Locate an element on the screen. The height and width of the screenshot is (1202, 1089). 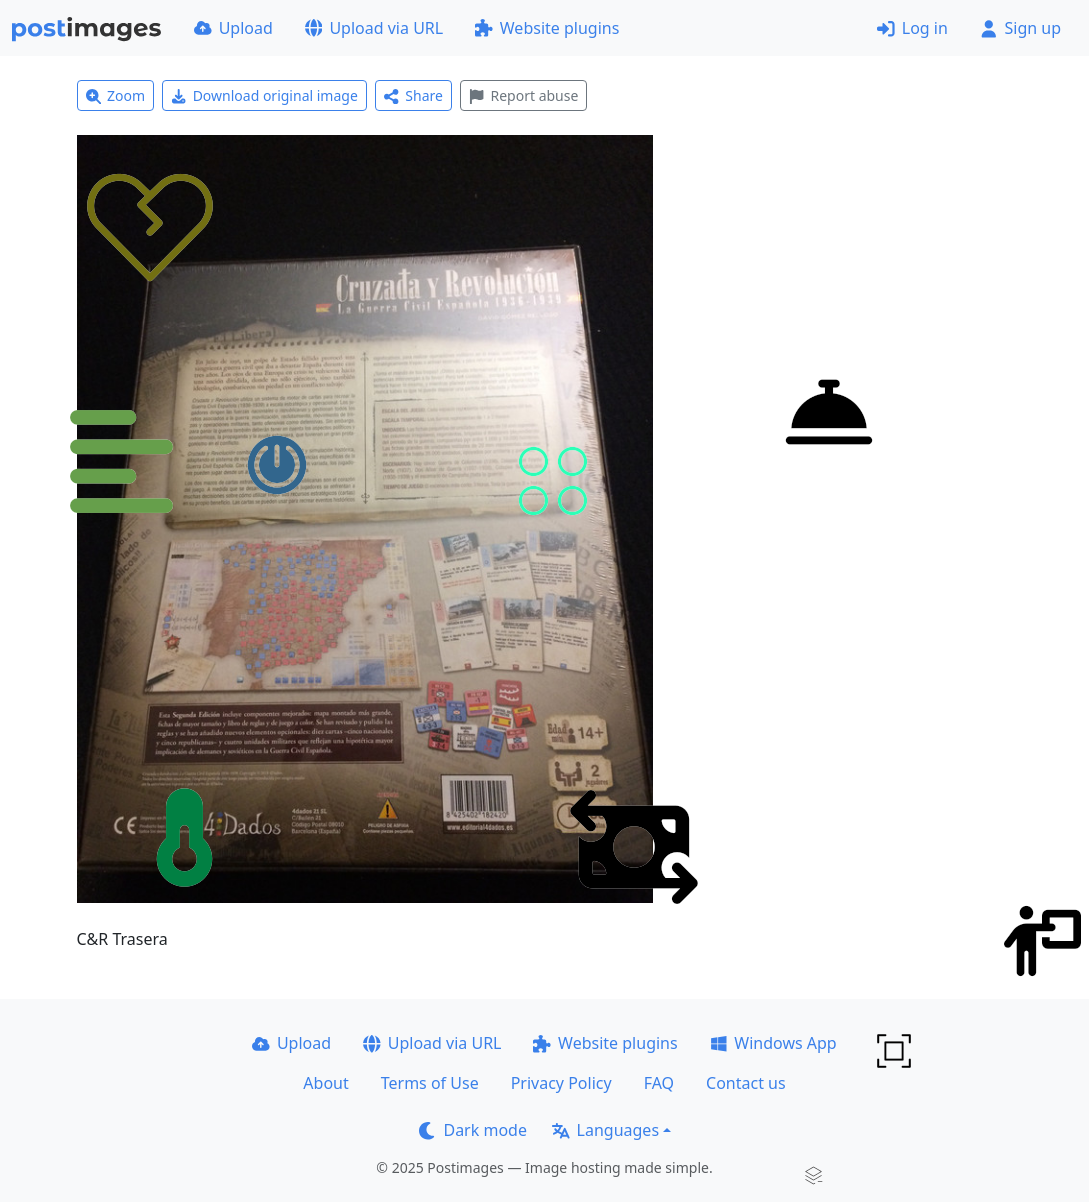
open app drawer or menu grid is located at coordinates (553, 481).